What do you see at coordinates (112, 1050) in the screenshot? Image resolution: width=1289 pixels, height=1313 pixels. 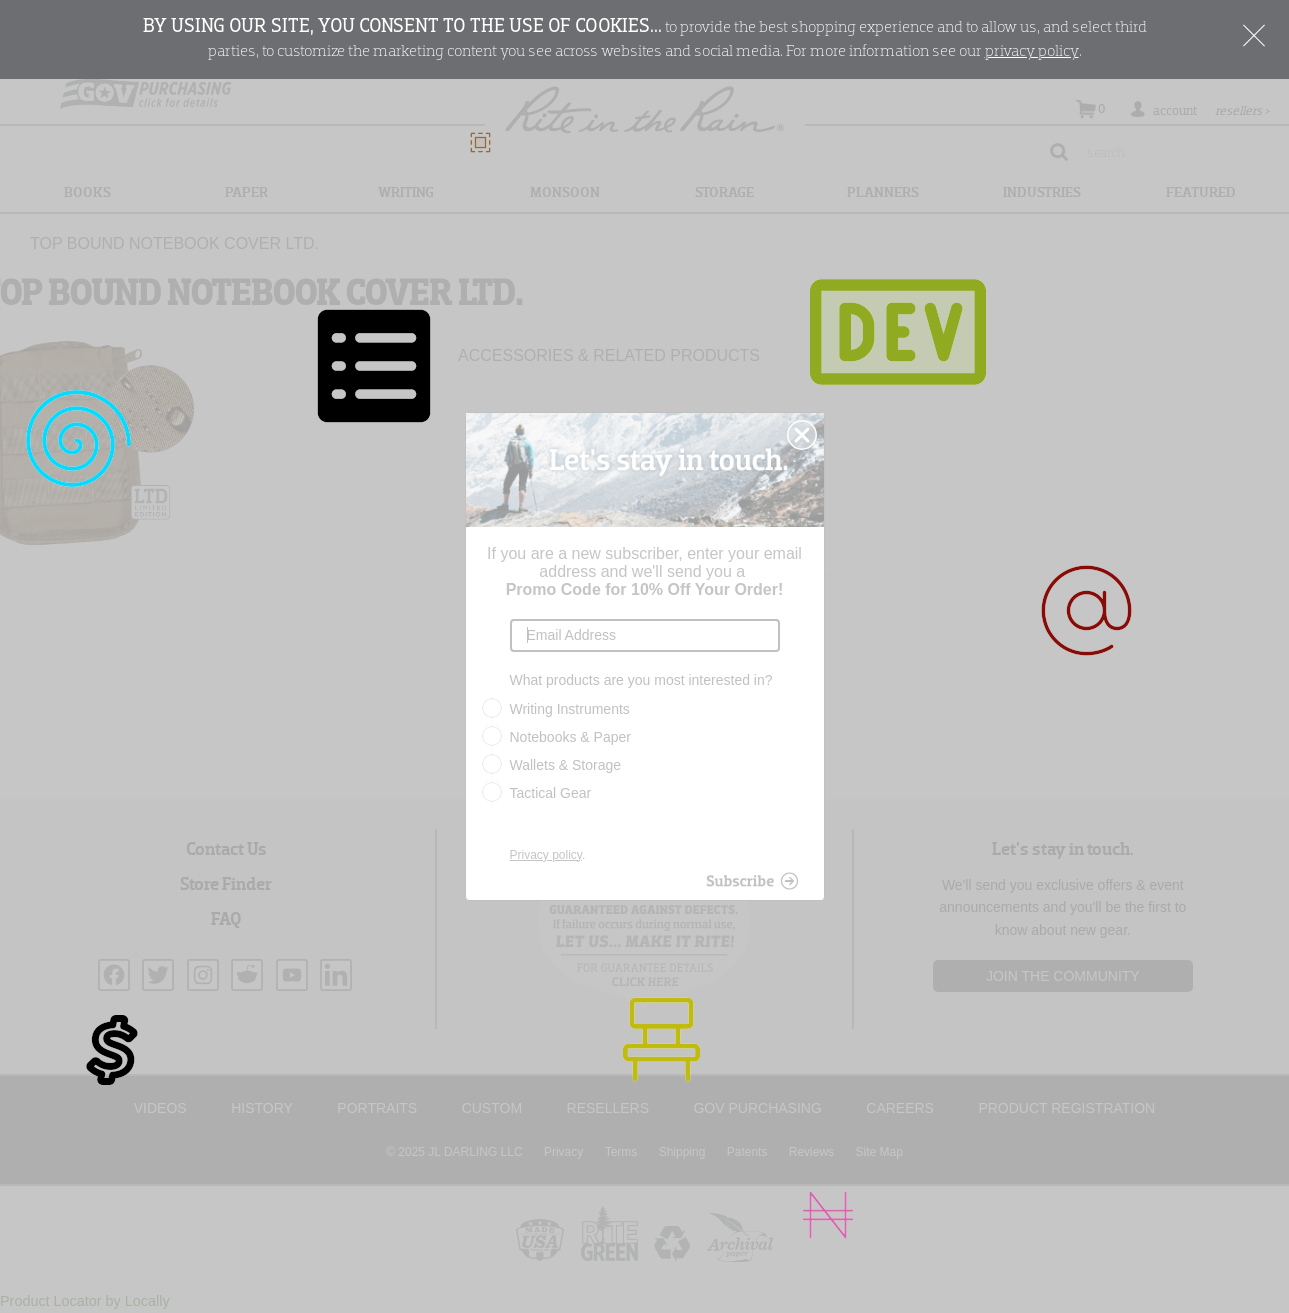 I see `open Cash App` at bounding box center [112, 1050].